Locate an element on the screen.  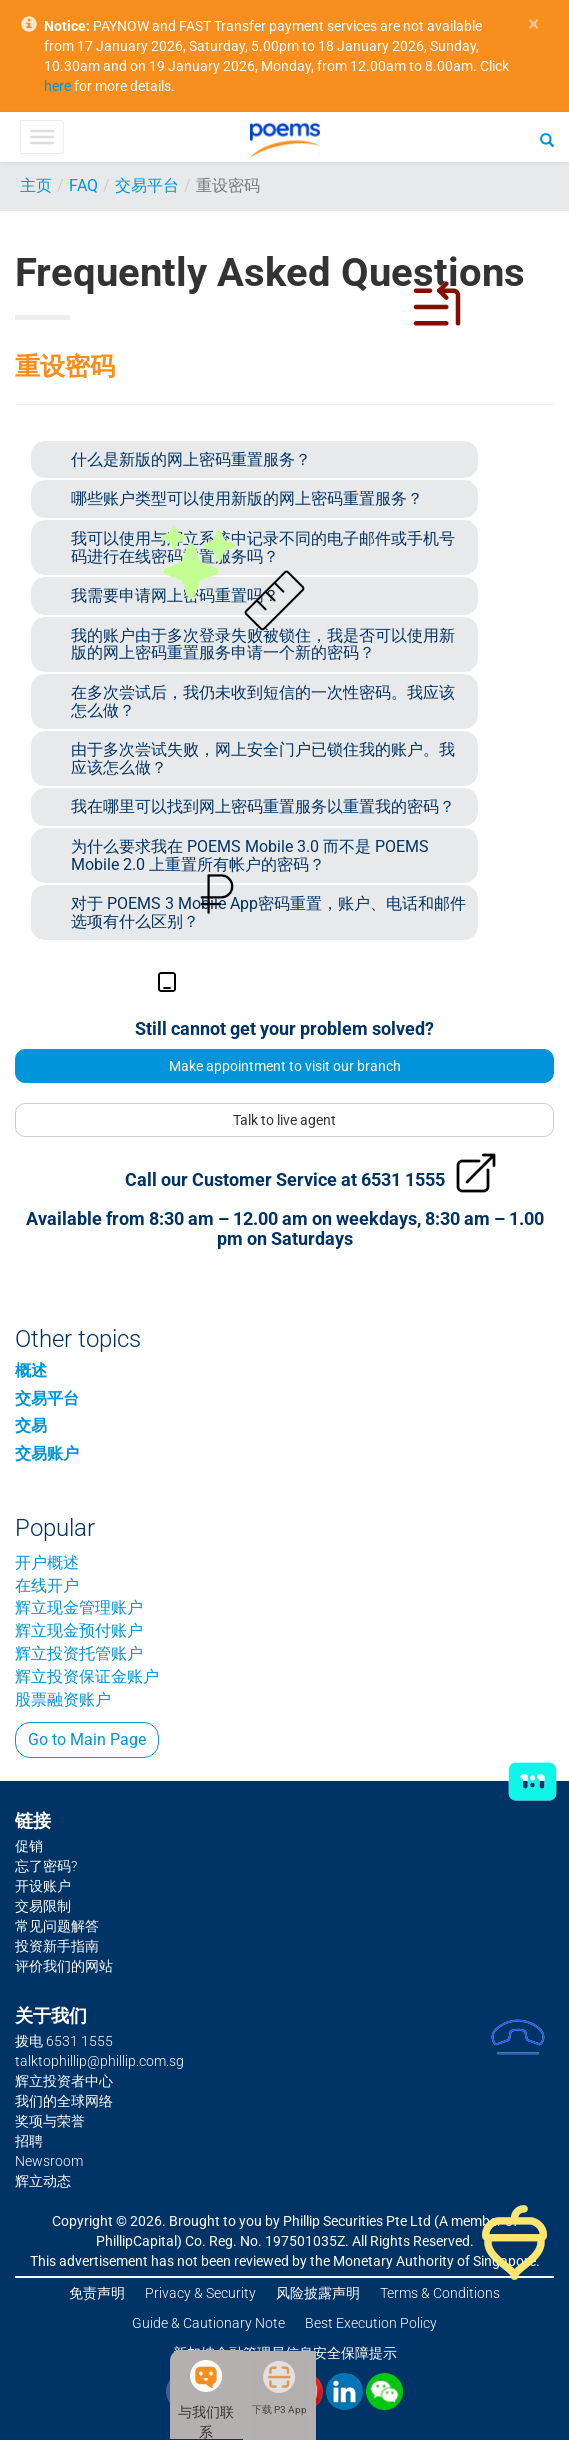
indicates AI-generated or enhanced content is located at coordinates (198, 562).